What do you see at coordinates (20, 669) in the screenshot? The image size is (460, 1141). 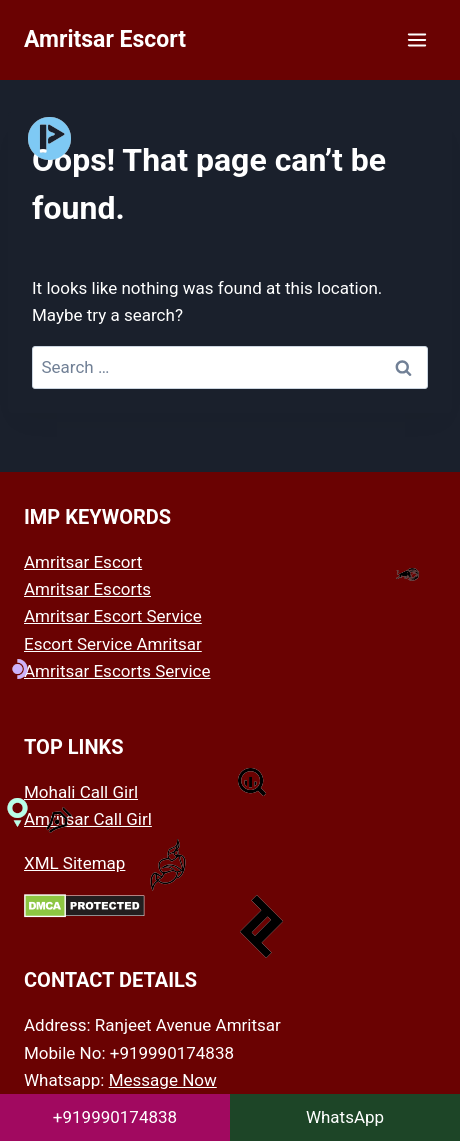 I see `Steam Deck brand logo` at bounding box center [20, 669].